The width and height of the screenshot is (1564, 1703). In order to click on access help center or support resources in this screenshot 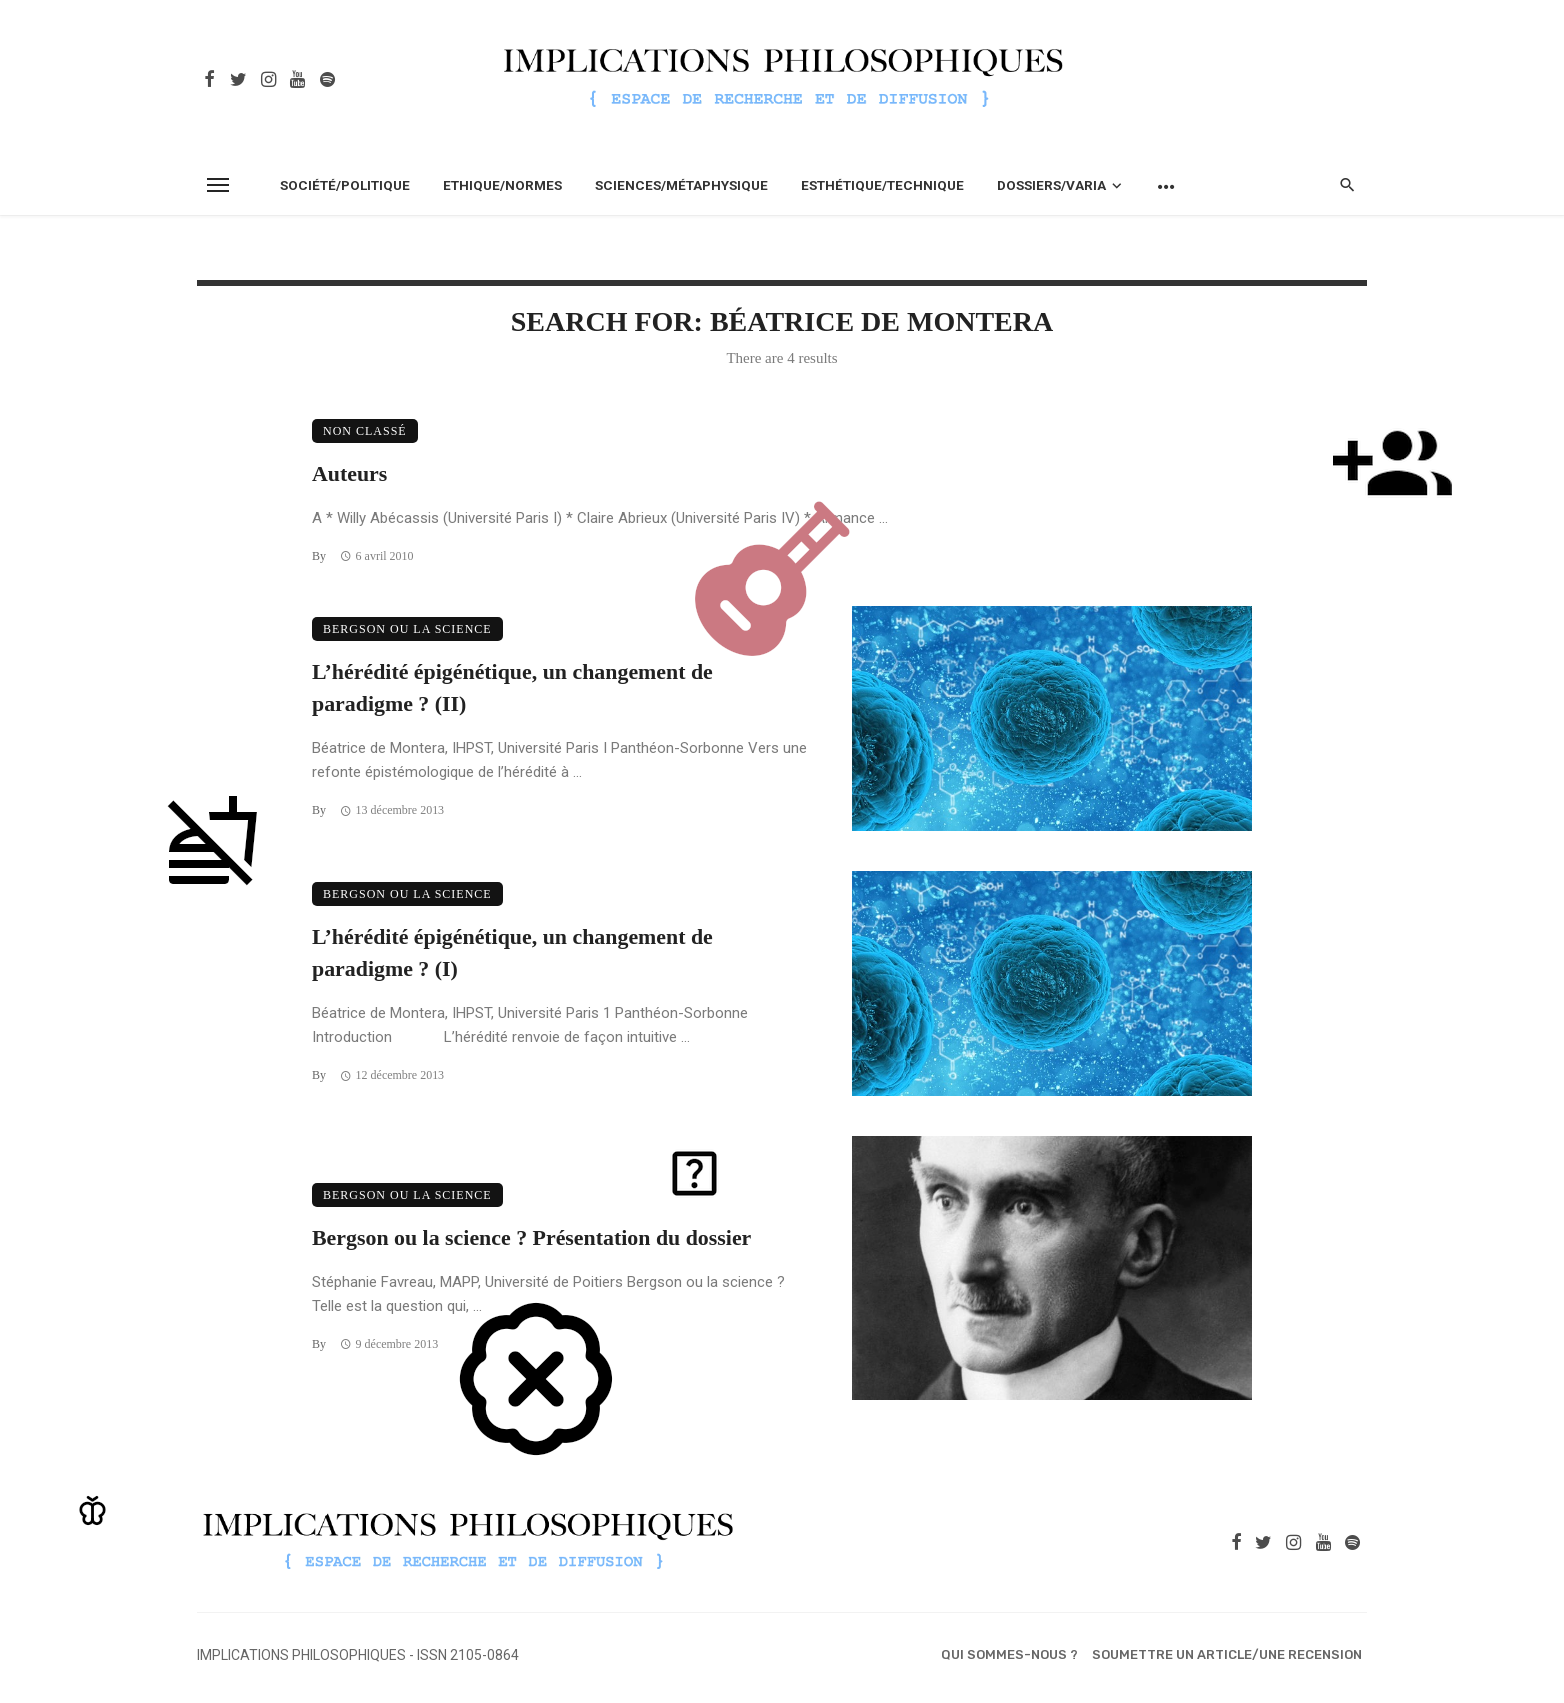, I will do `click(694, 1173)`.